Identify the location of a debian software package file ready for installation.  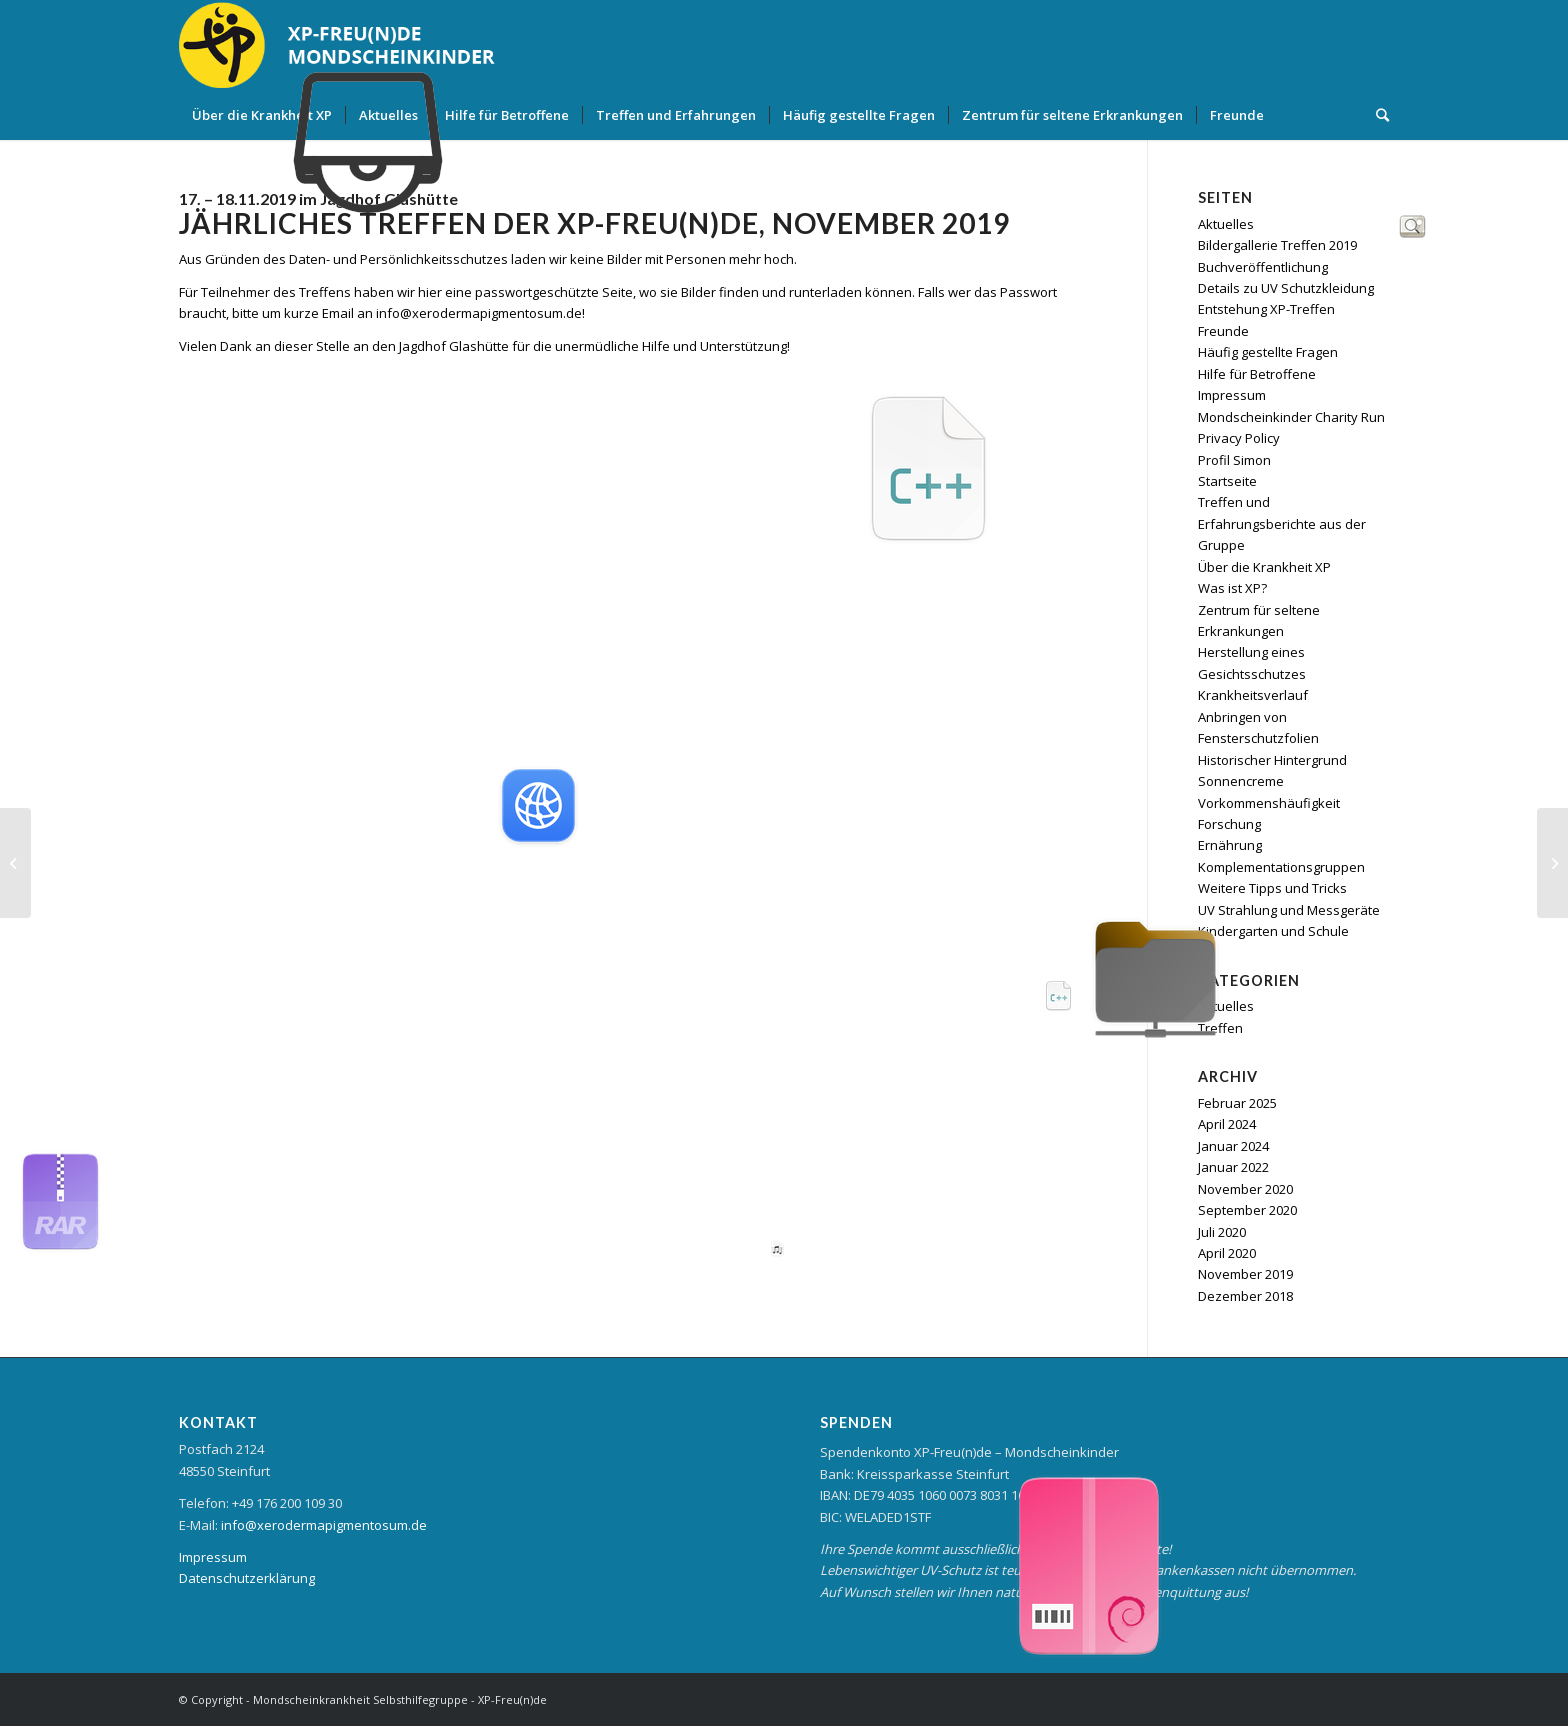
(1089, 1566).